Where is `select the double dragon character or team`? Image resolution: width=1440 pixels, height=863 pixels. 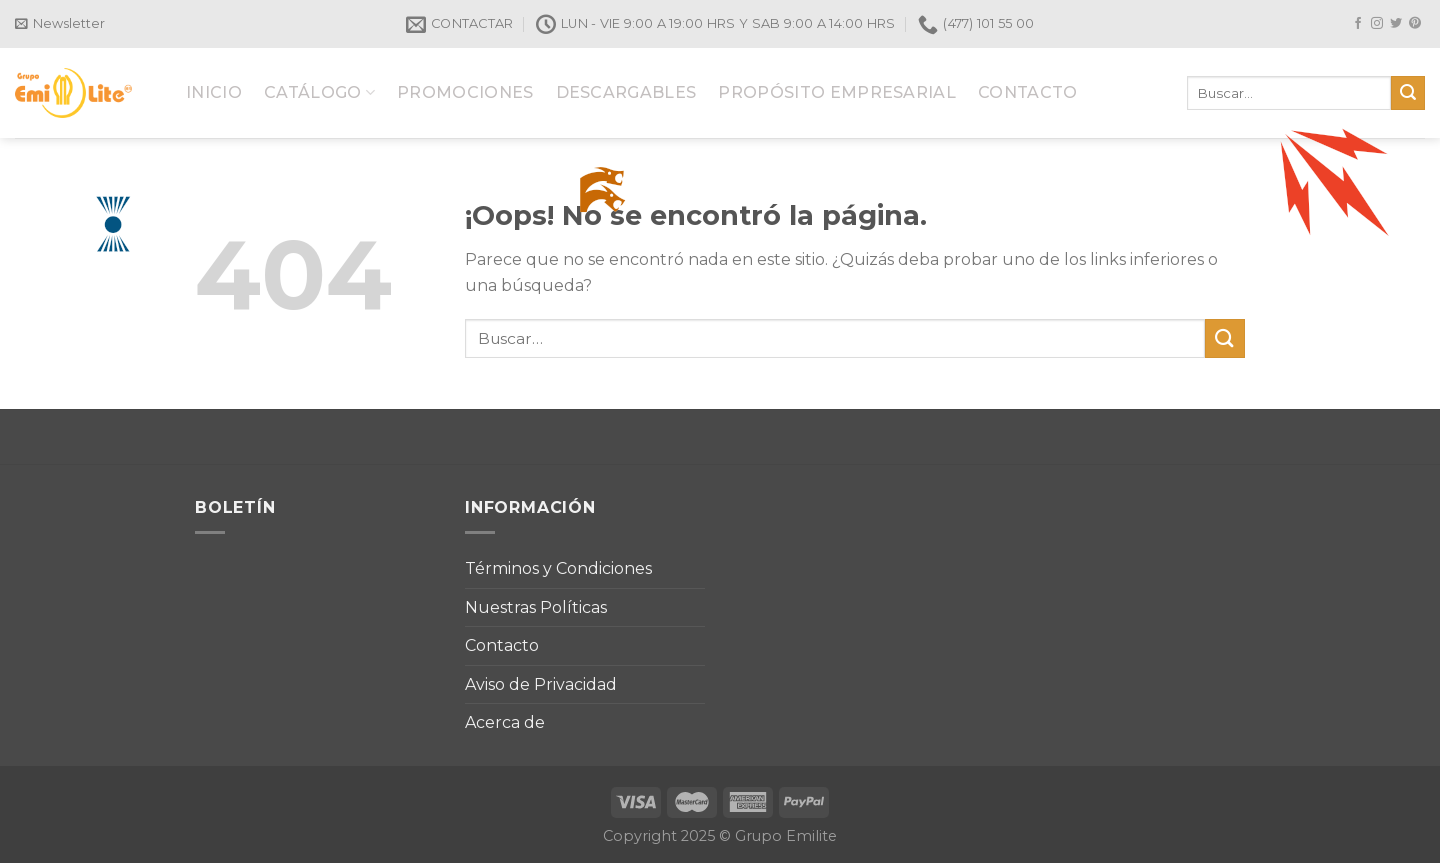
select the double dragon character or team is located at coordinates (602, 189).